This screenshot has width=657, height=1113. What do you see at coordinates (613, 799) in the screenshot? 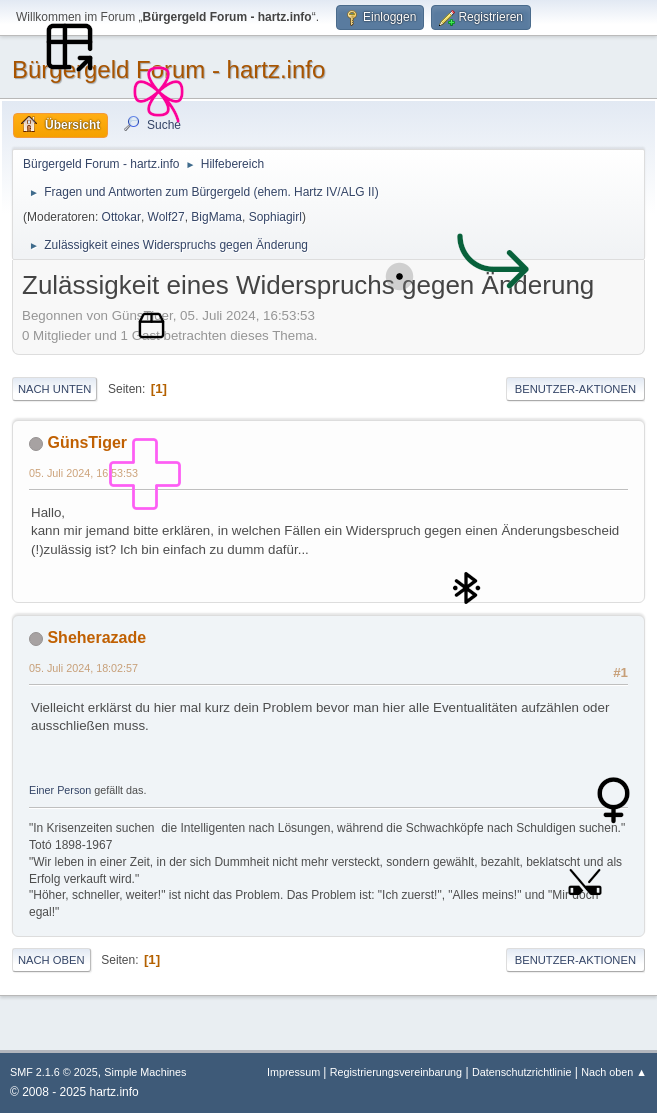
I see `indicates female gender option` at bounding box center [613, 799].